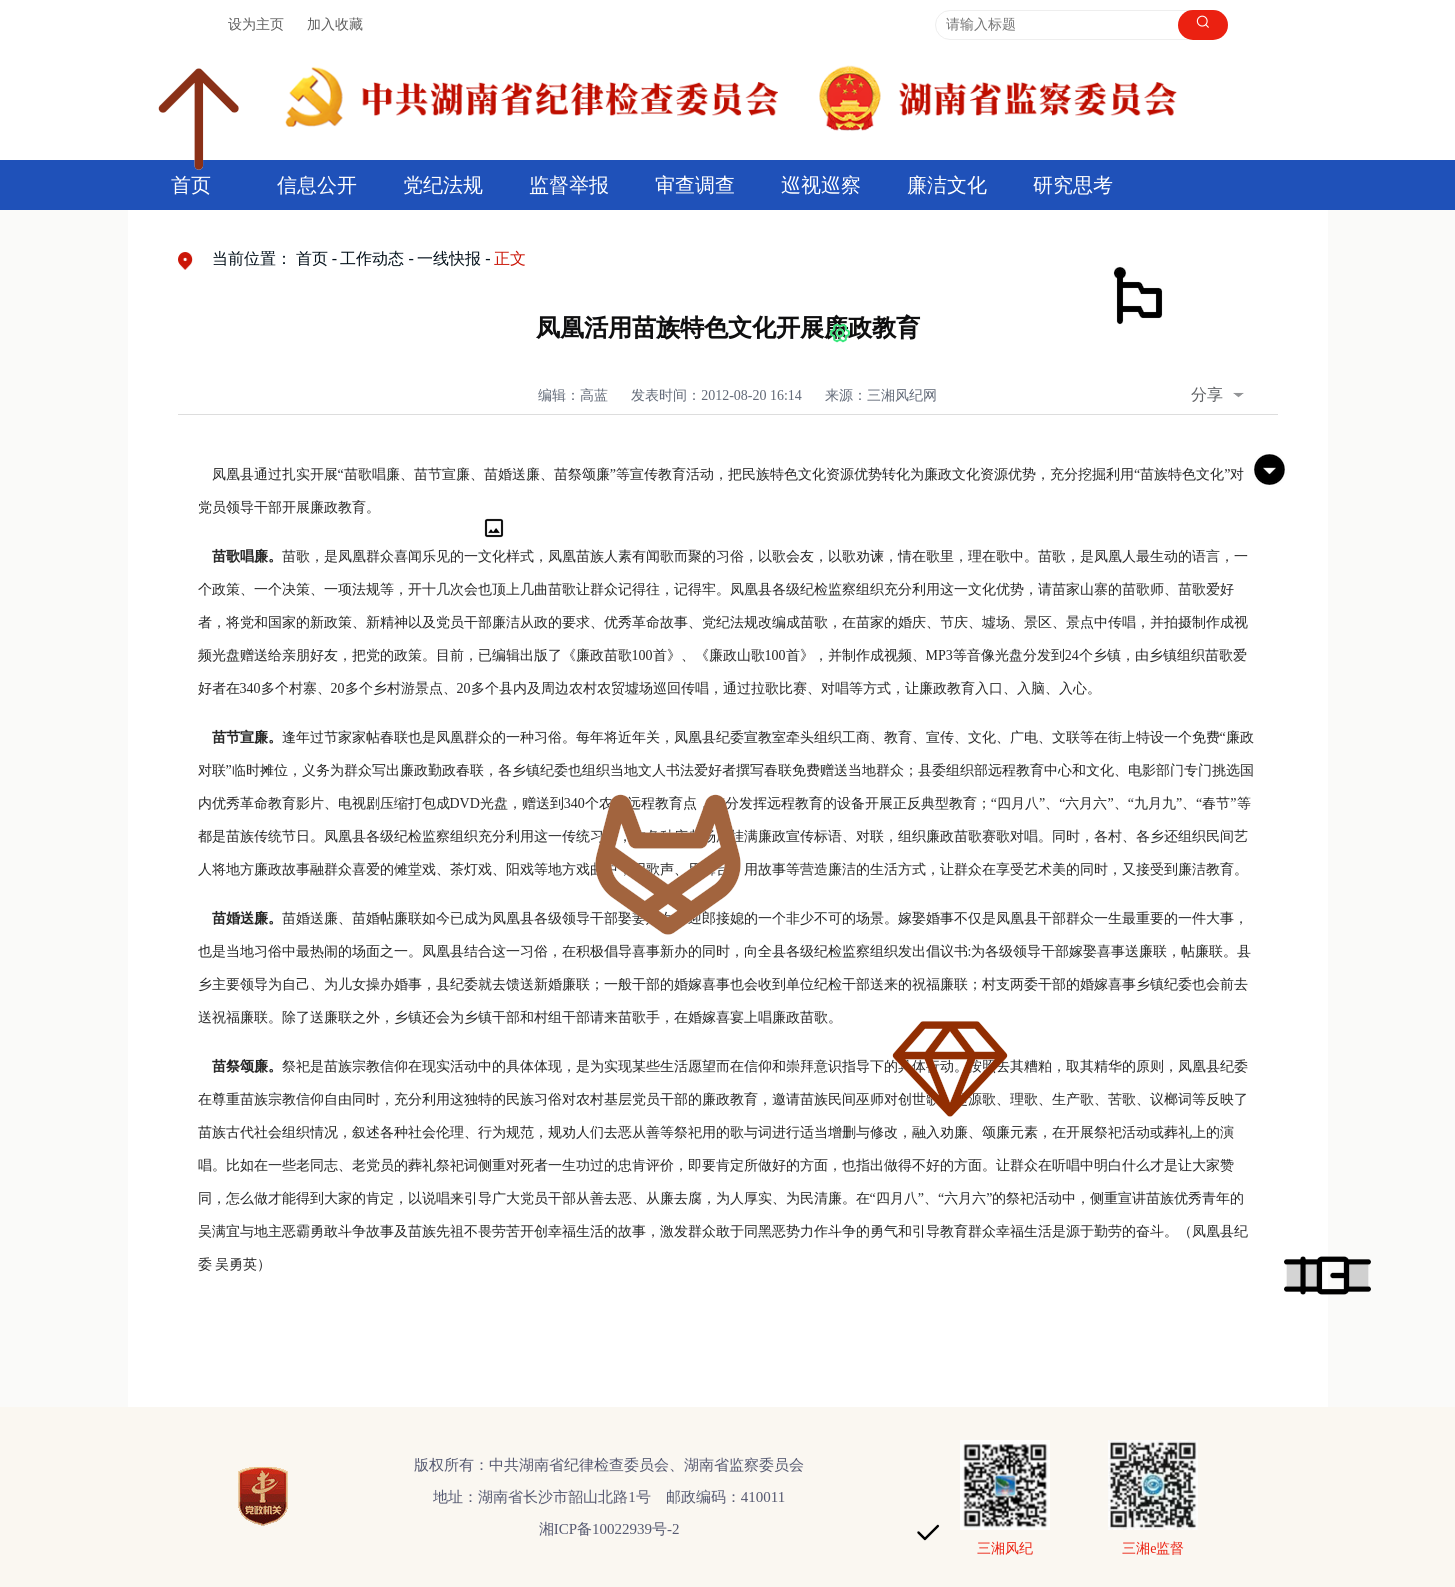 The height and width of the screenshot is (1587, 1455). I want to click on access settings or preferences, so click(840, 333).